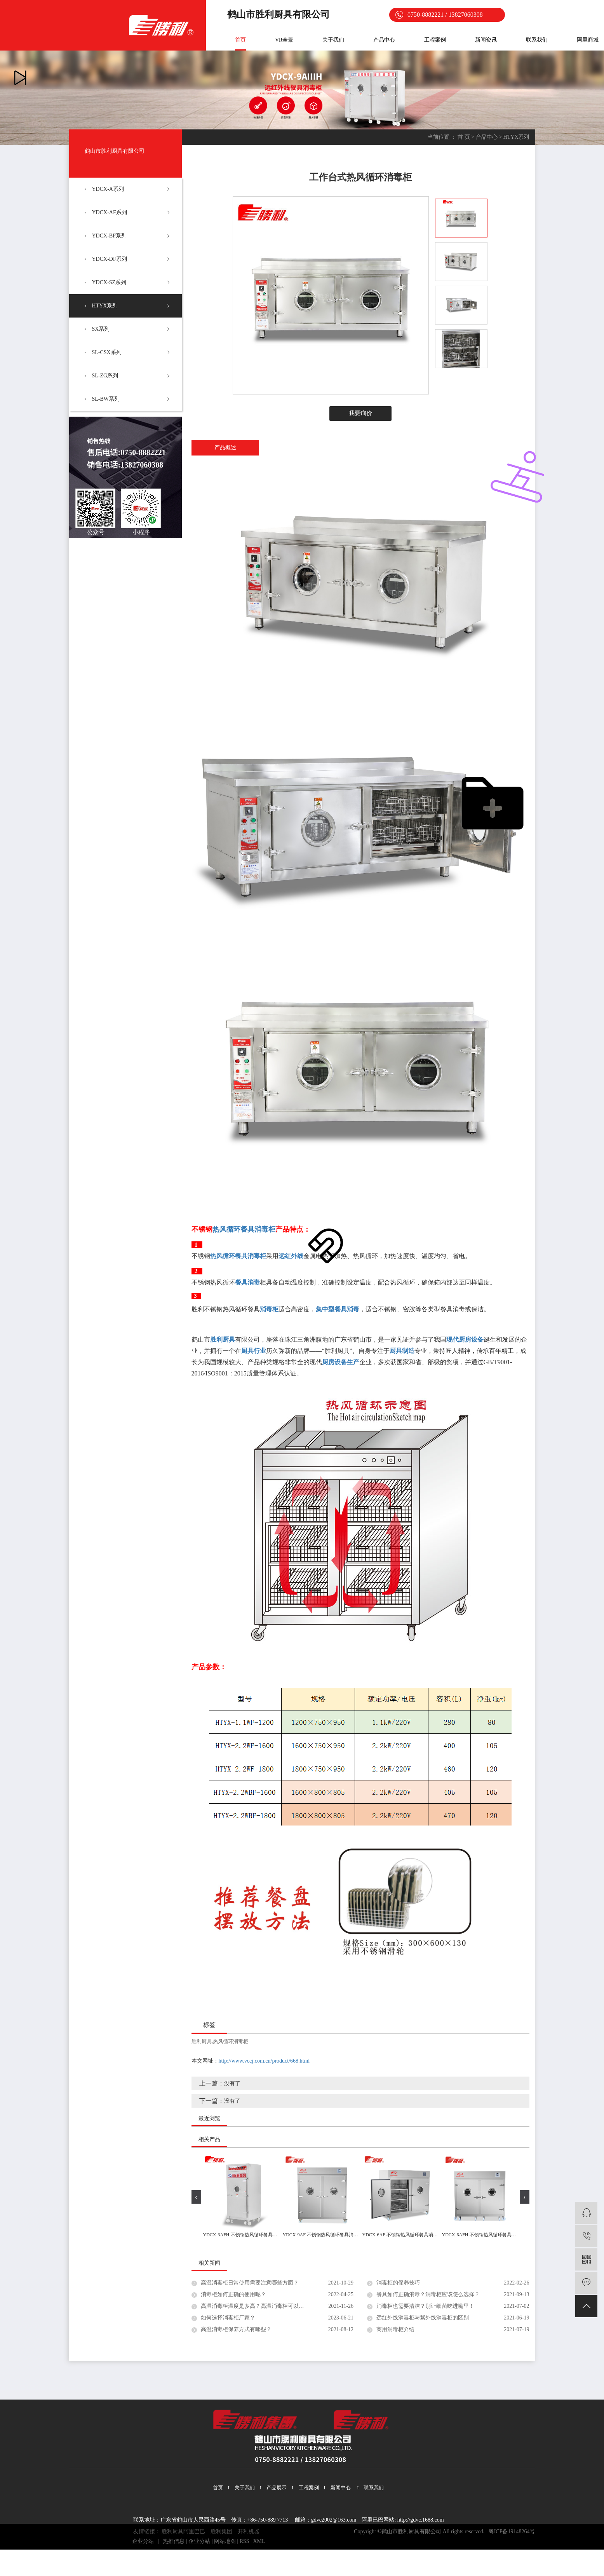  Describe the element at coordinates (326, 1245) in the screenshot. I see `activate magnetic snap or alignment` at that location.